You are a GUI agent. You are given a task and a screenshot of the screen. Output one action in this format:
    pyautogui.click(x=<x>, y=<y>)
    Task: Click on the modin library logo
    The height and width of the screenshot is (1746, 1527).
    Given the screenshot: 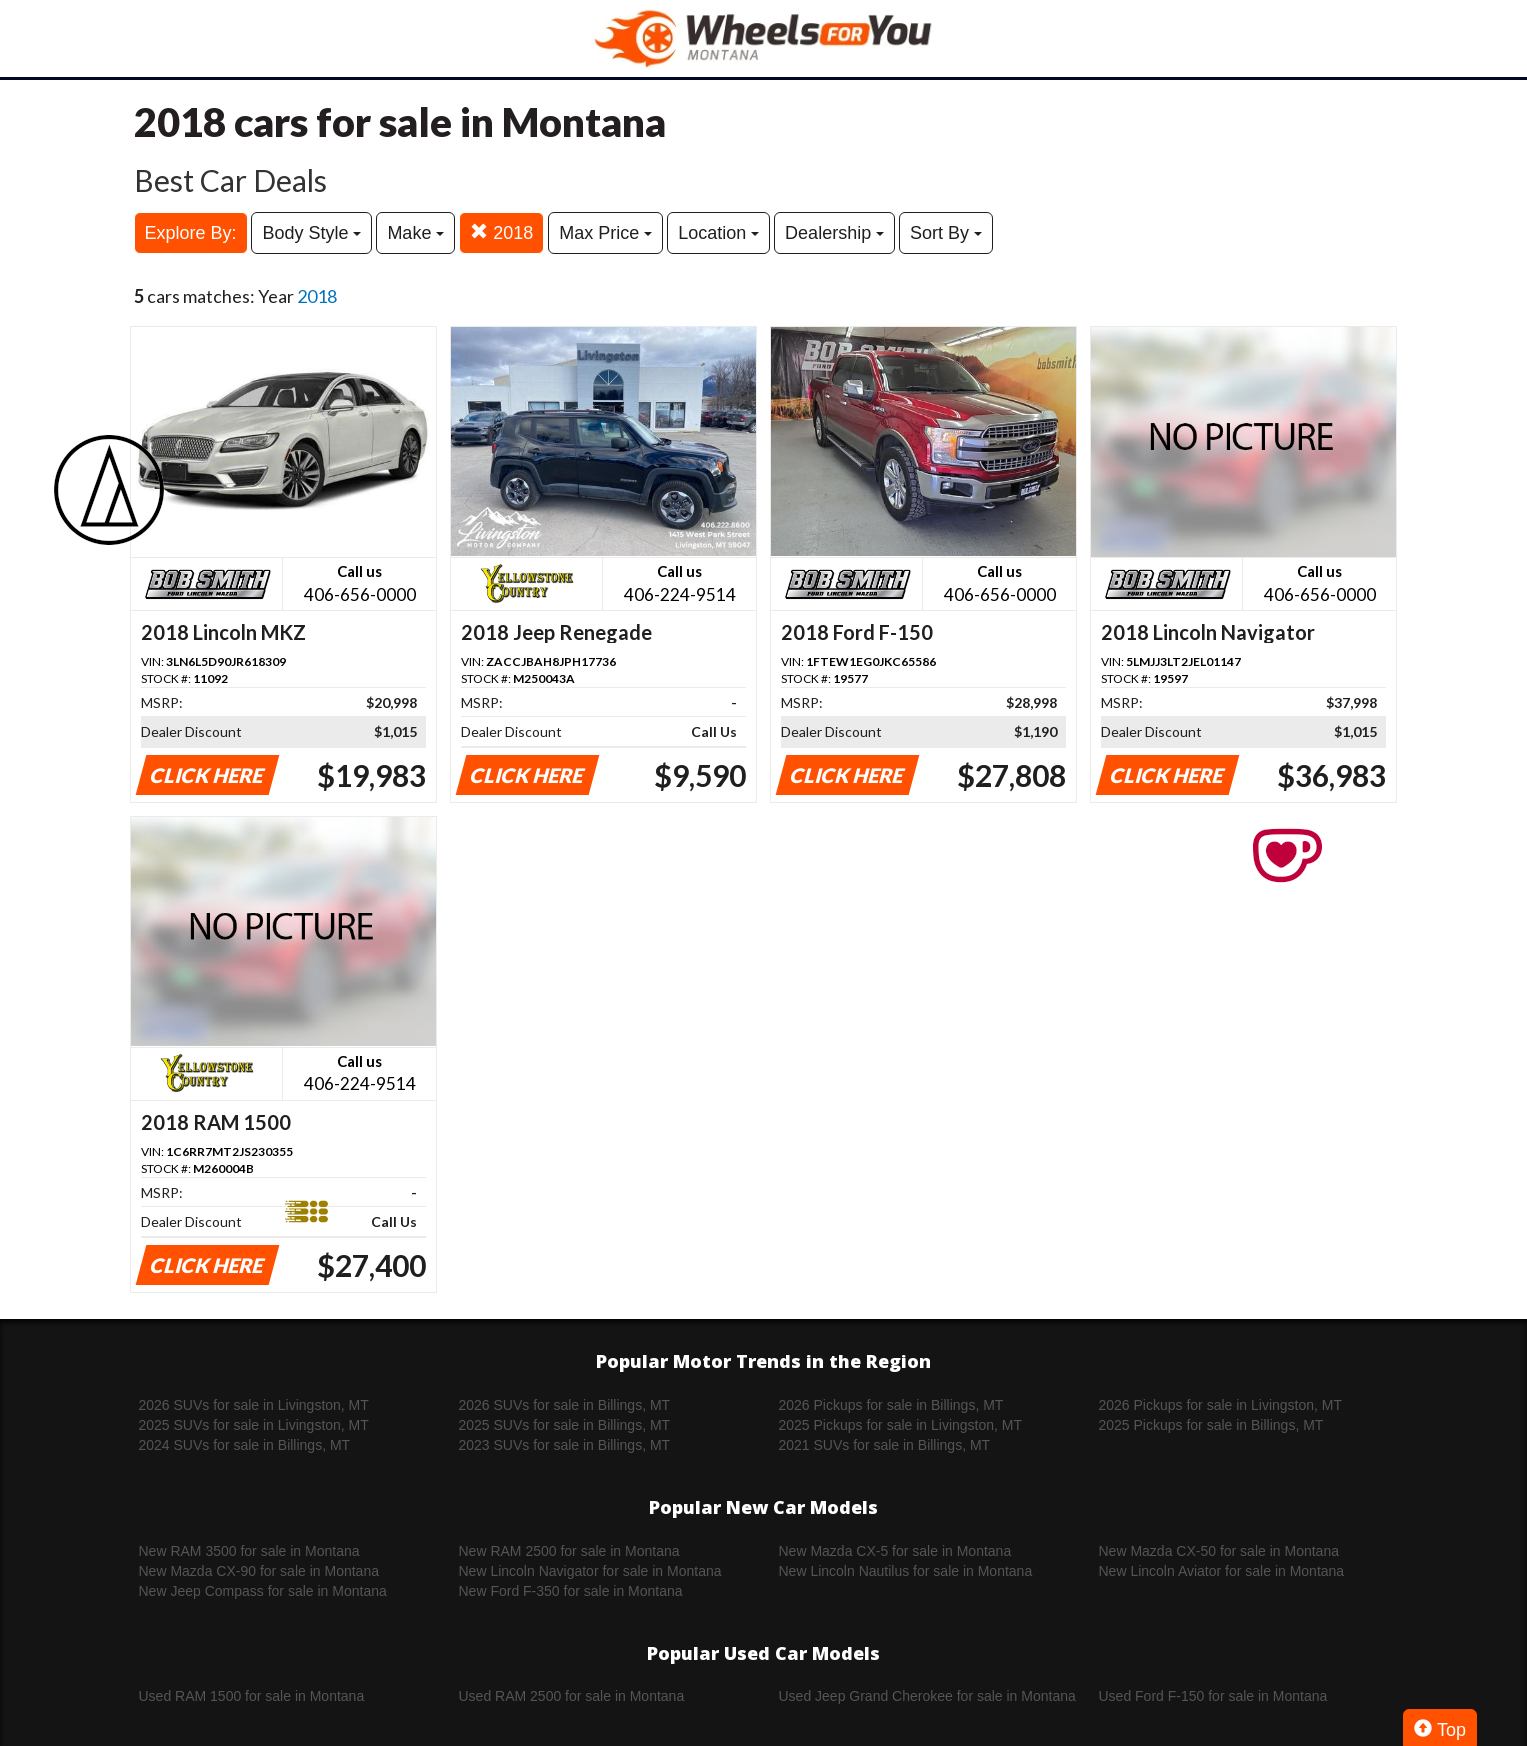 What is the action you would take?
    pyautogui.click(x=306, y=1211)
    